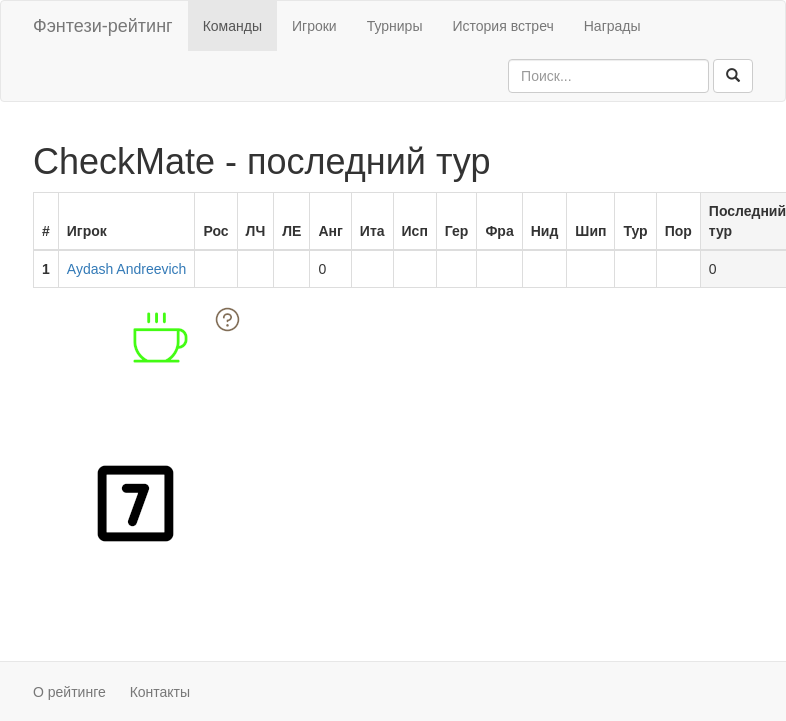  What do you see at coordinates (227, 319) in the screenshot?
I see `access help or support` at bounding box center [227, 319].